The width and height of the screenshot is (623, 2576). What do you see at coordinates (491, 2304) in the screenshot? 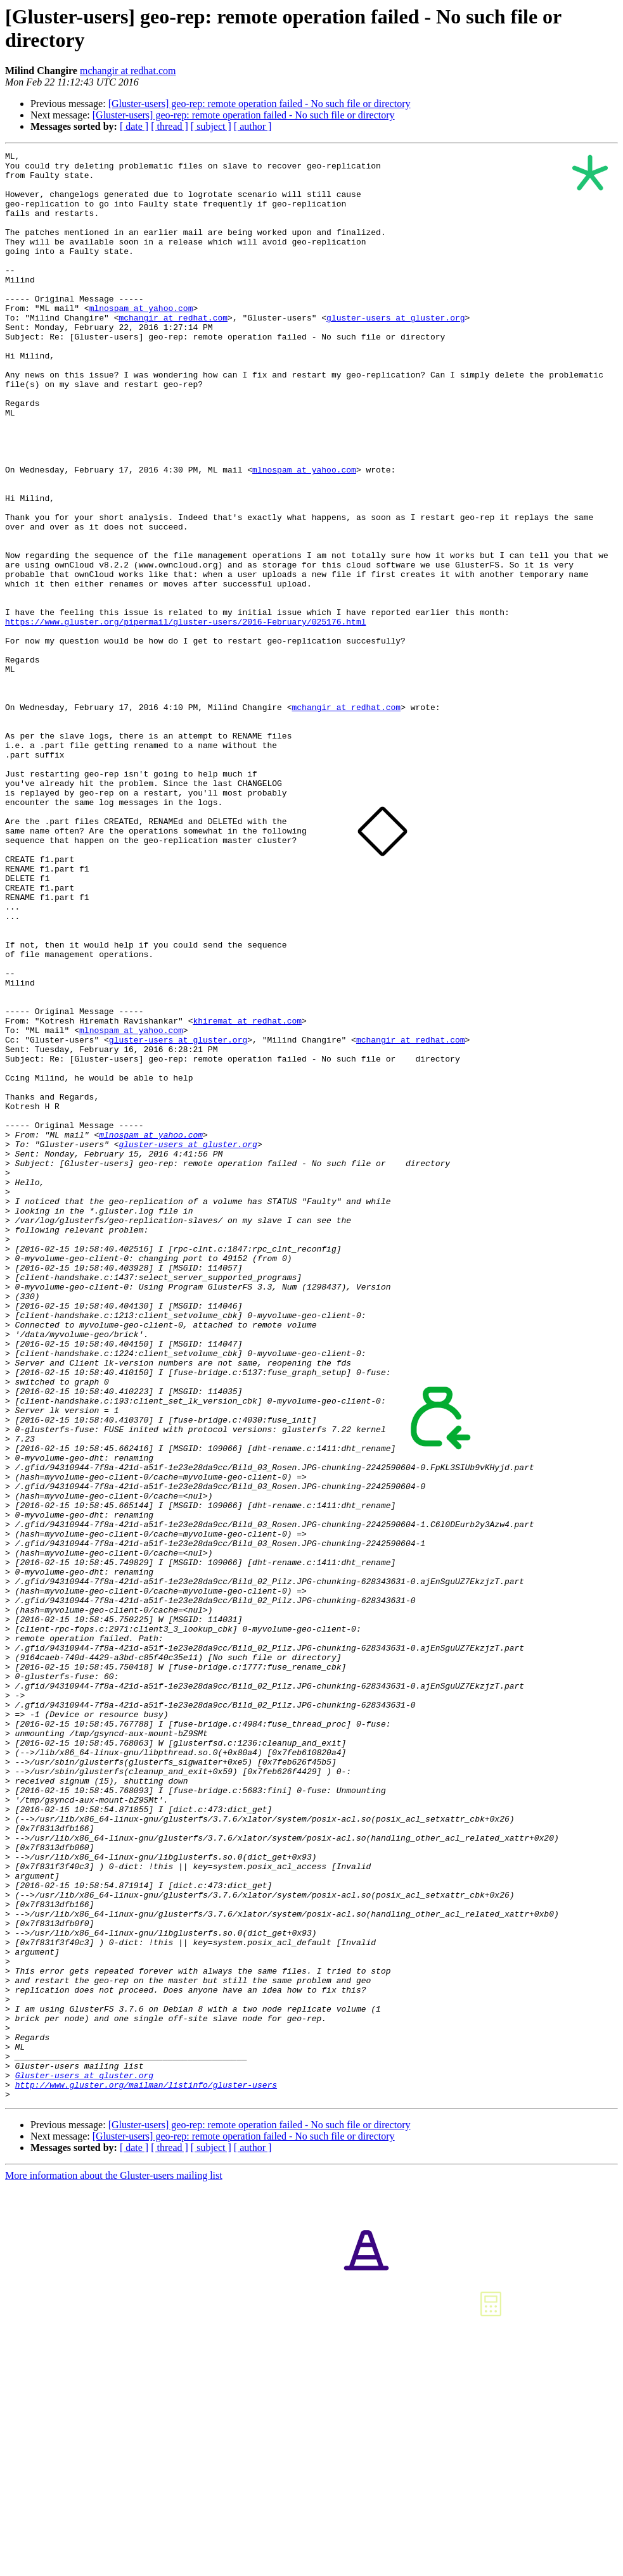
I see `open calculator app` at bounding box center [491, 2304].